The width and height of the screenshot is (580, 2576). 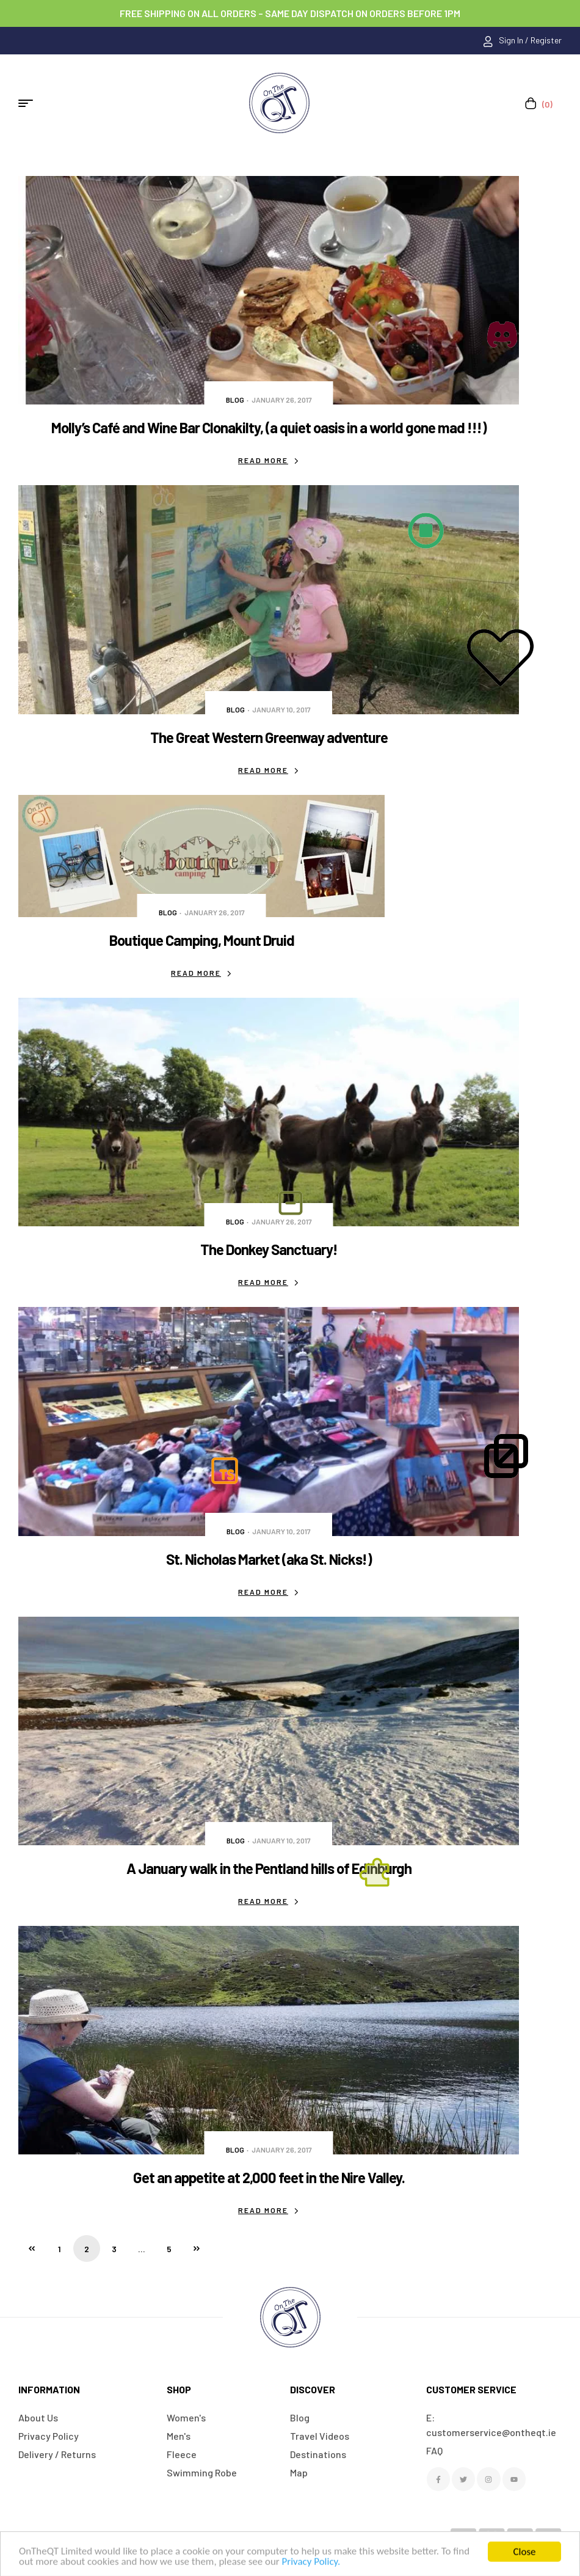 I want to click on open Discord app, so click(x=502, y=334).